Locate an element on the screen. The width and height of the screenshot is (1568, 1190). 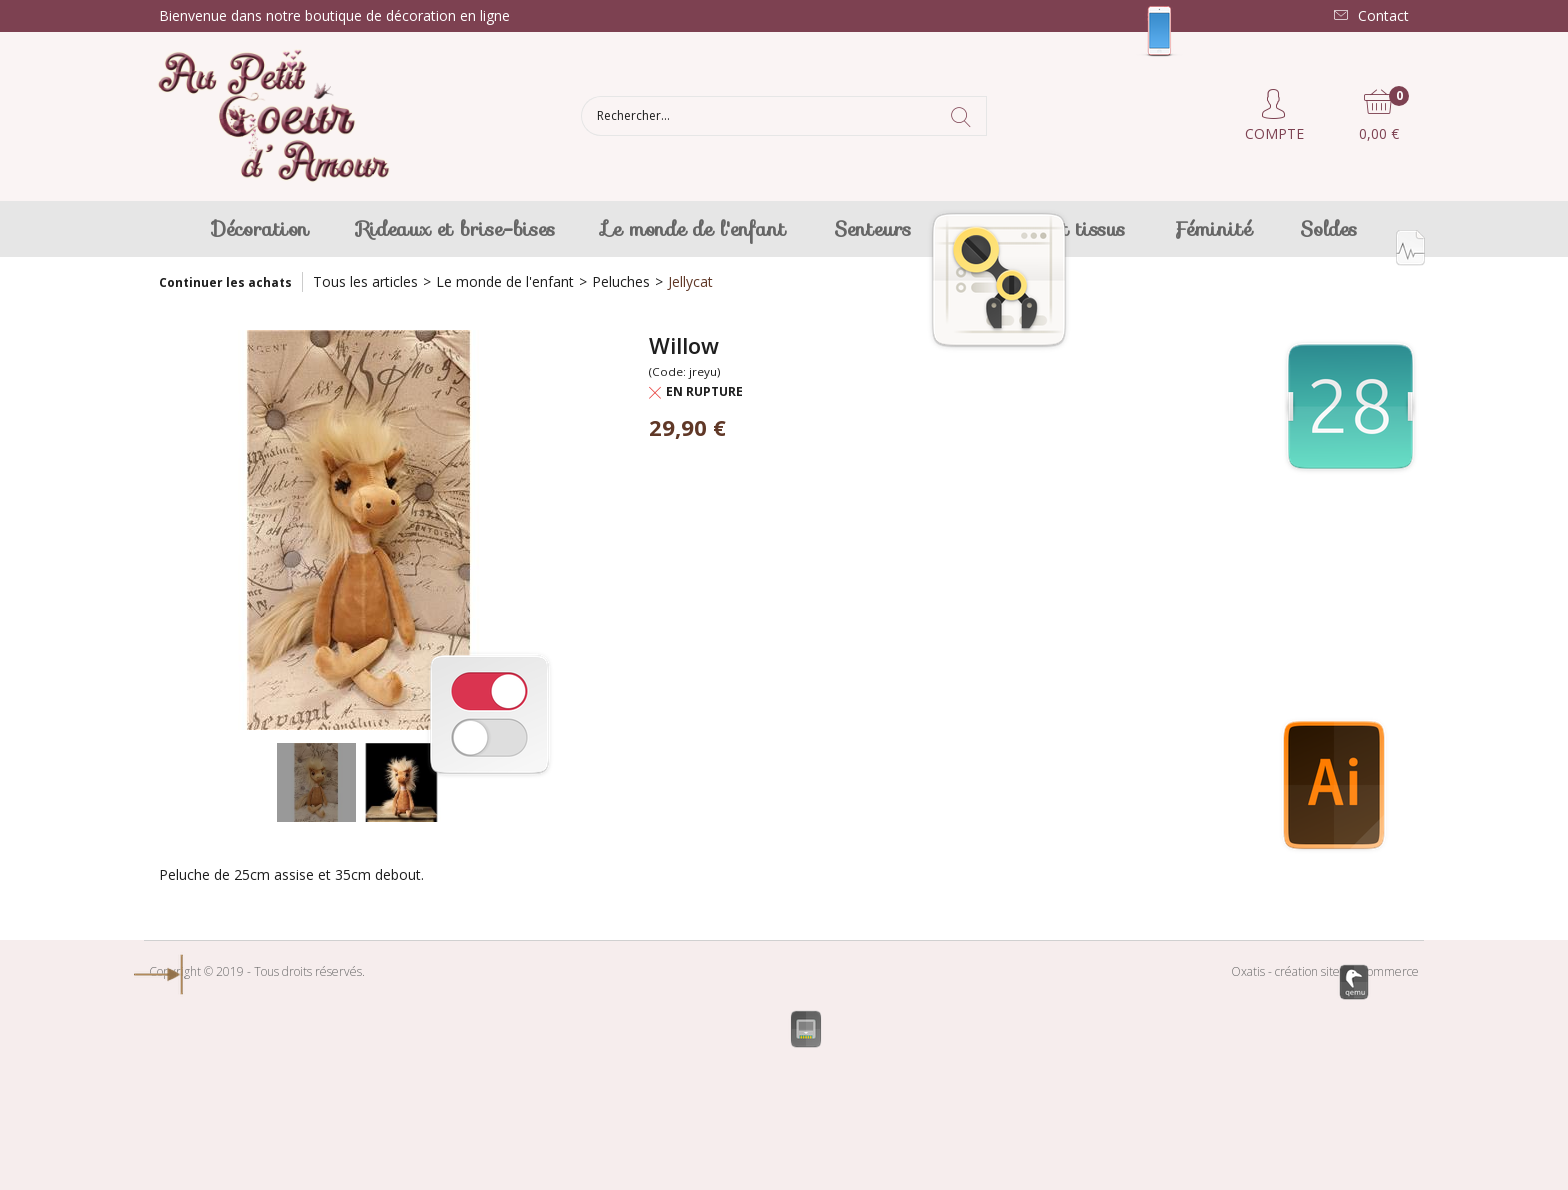
iPod Touch device connected is located at coordinates (1159, 31).